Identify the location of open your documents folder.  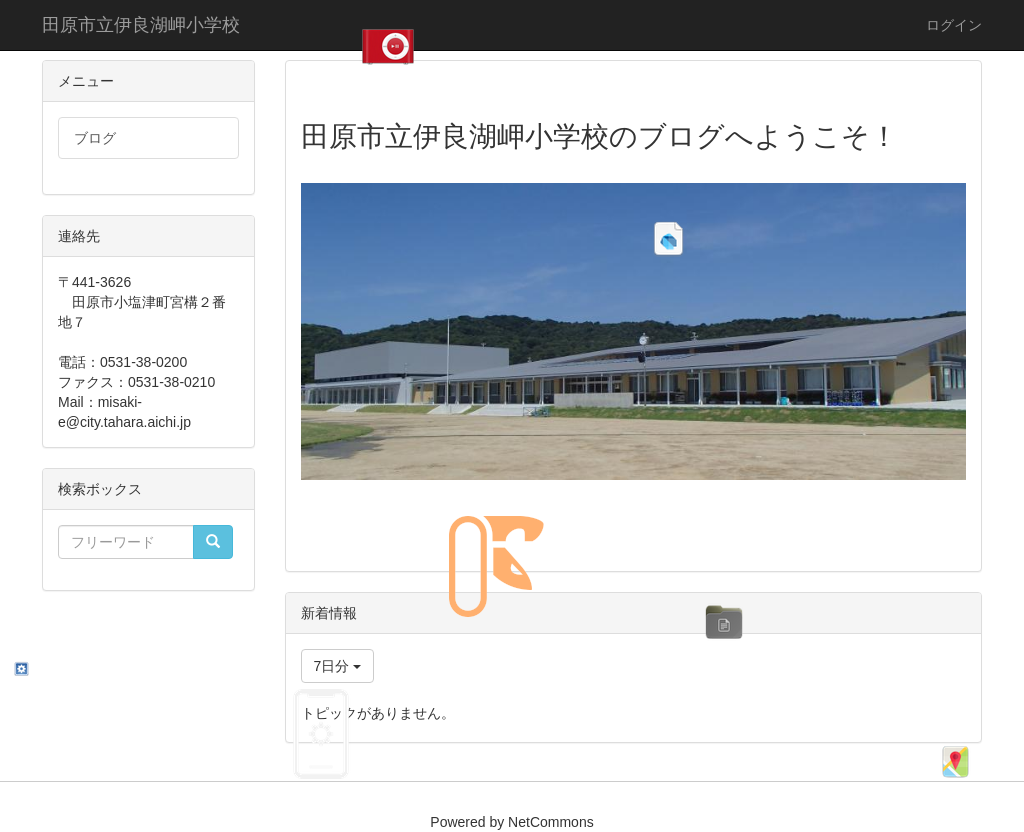
(724, 622).